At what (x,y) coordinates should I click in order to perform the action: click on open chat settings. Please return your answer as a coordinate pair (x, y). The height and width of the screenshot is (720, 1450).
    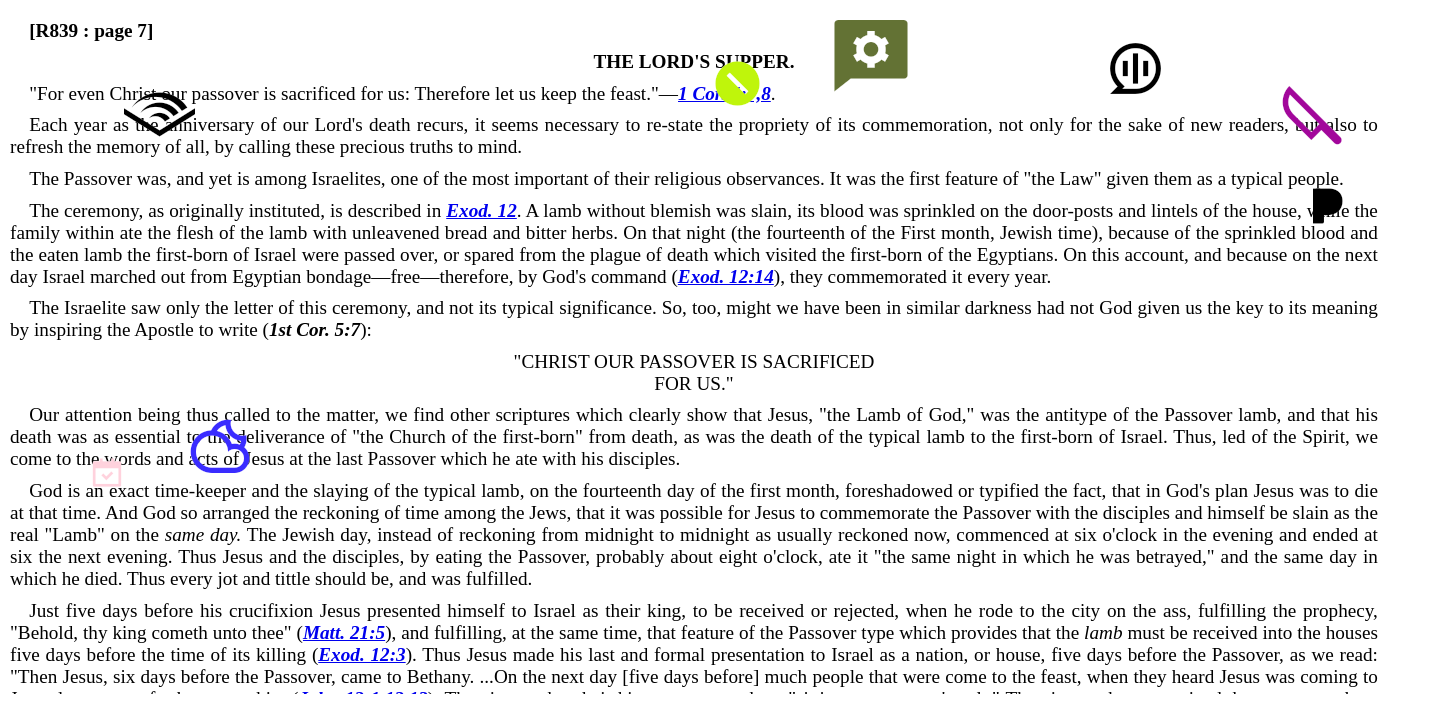
    Looking at the image, I should click on (871, 53).